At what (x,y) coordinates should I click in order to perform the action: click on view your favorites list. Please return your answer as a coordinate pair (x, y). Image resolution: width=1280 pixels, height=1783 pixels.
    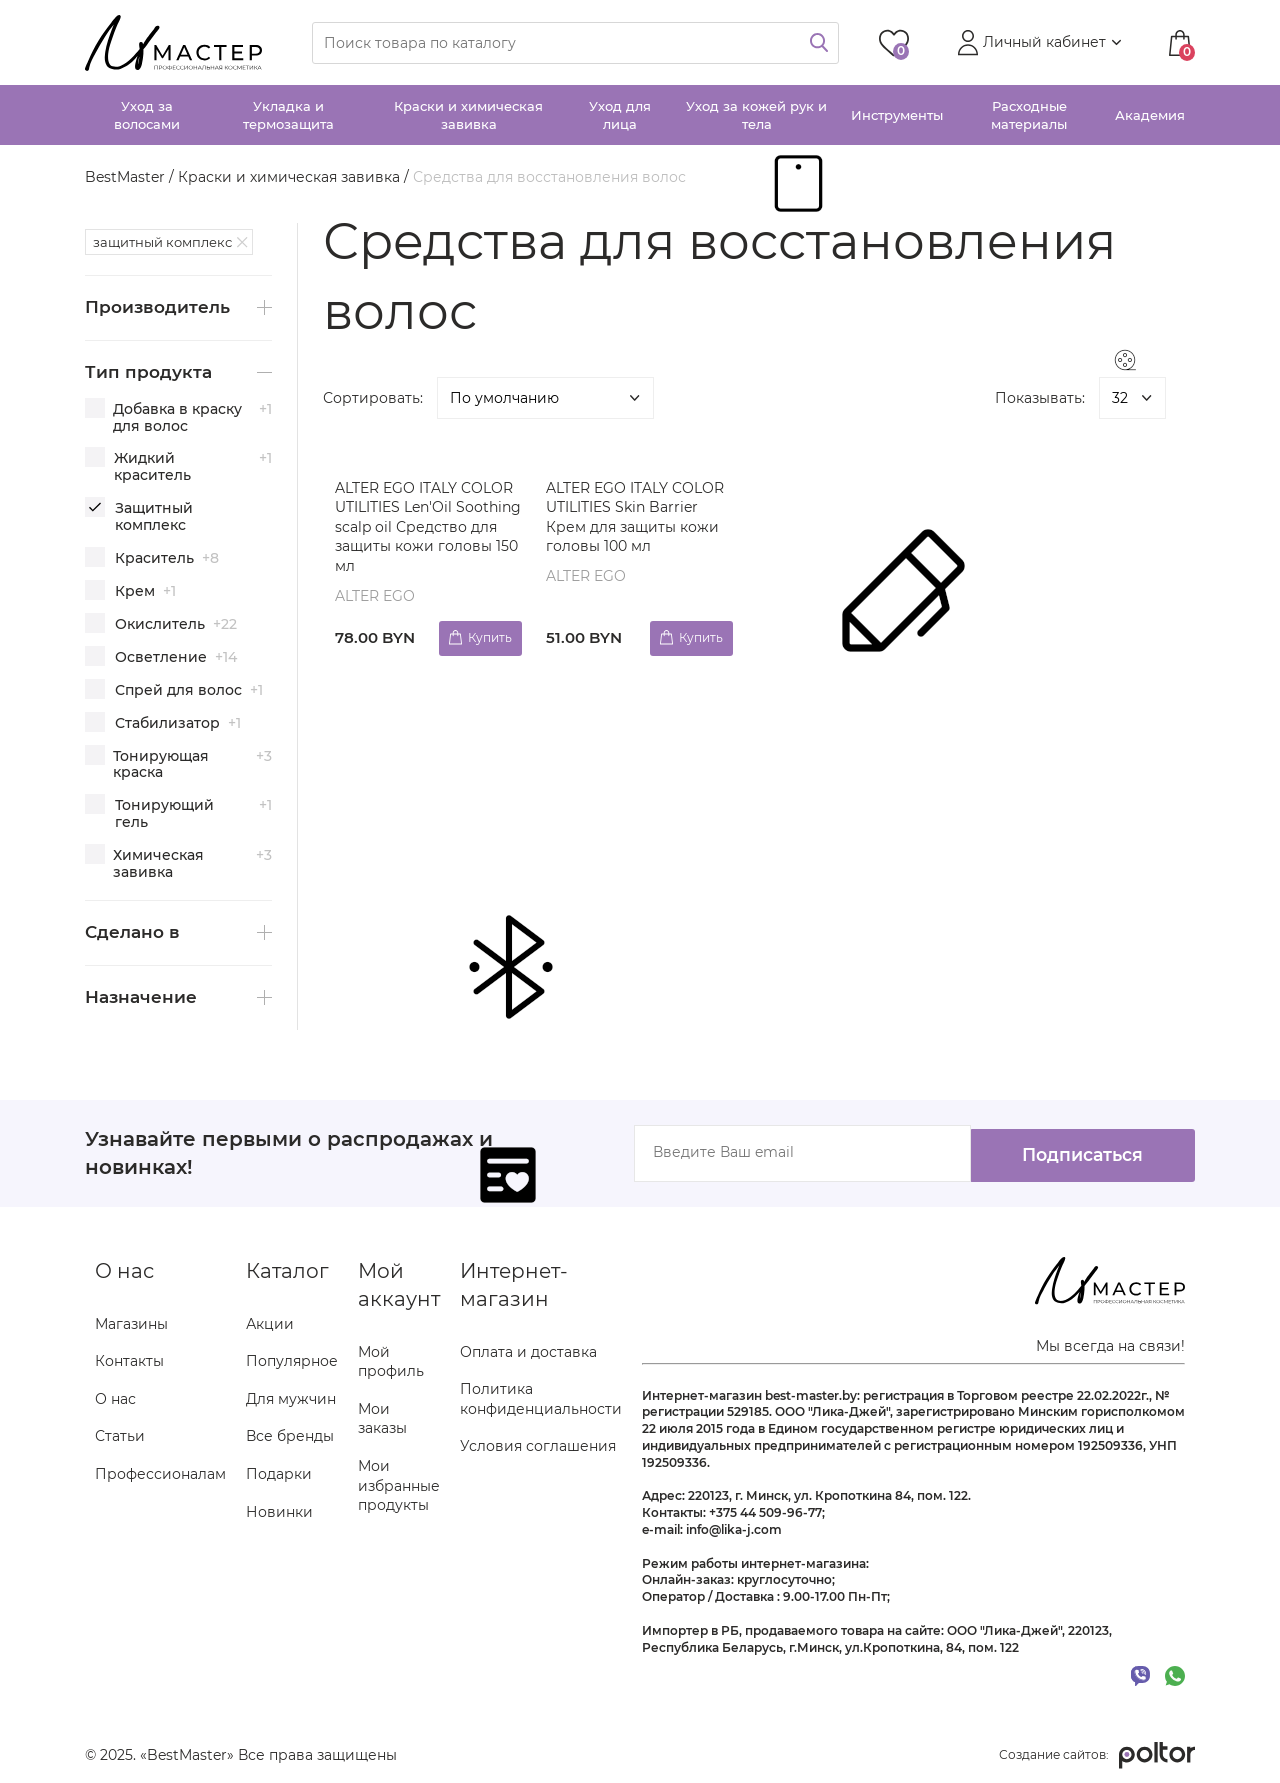
    Looking at the image, I should click on (508, 1175).